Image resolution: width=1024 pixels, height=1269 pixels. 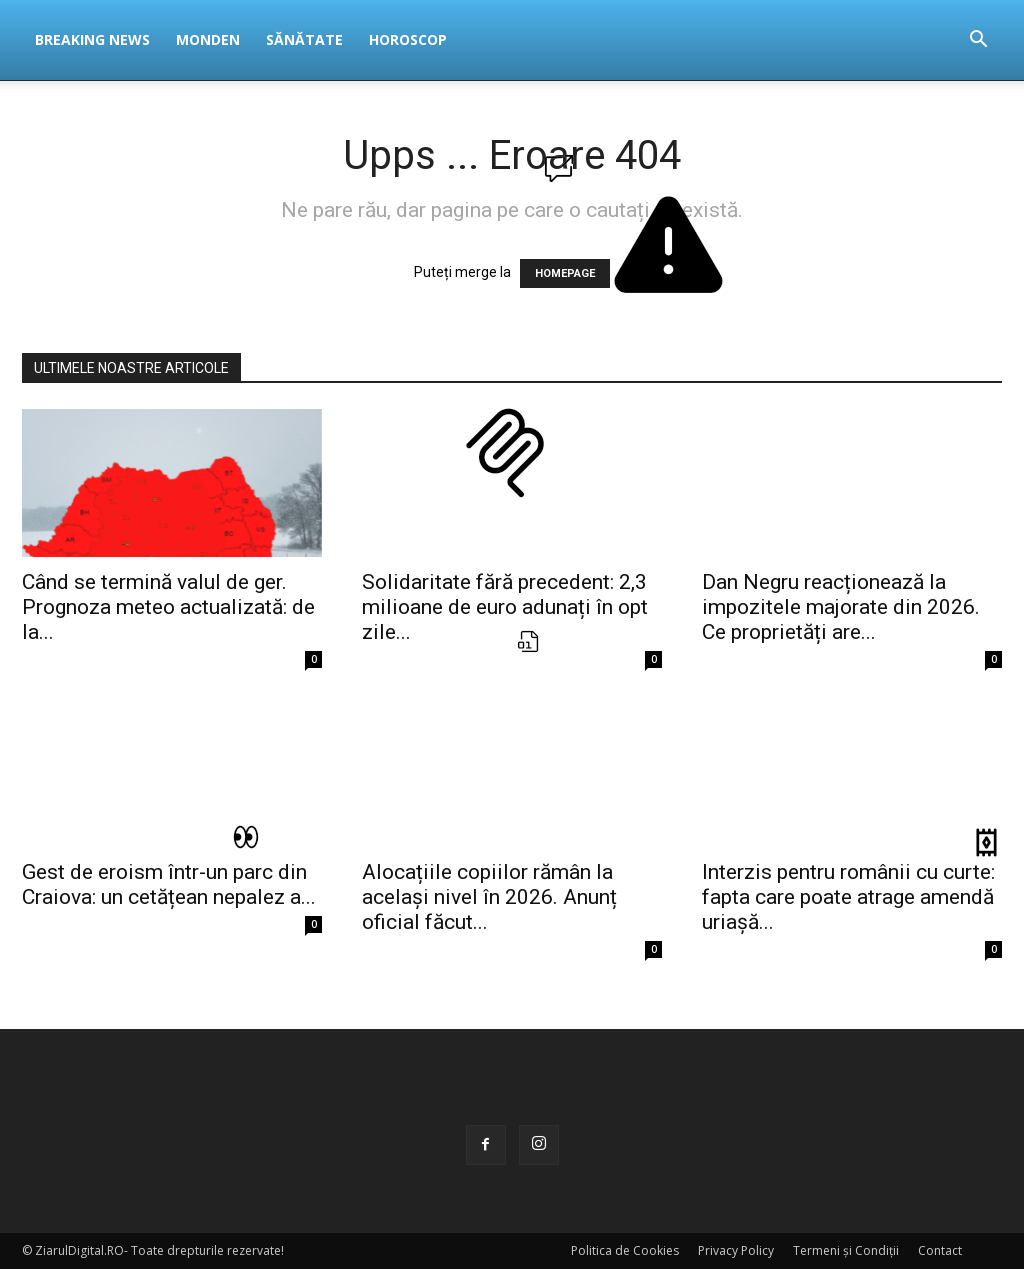 I want to click on indicates a warning or alert that requires attention, so click(x=668, y=243).